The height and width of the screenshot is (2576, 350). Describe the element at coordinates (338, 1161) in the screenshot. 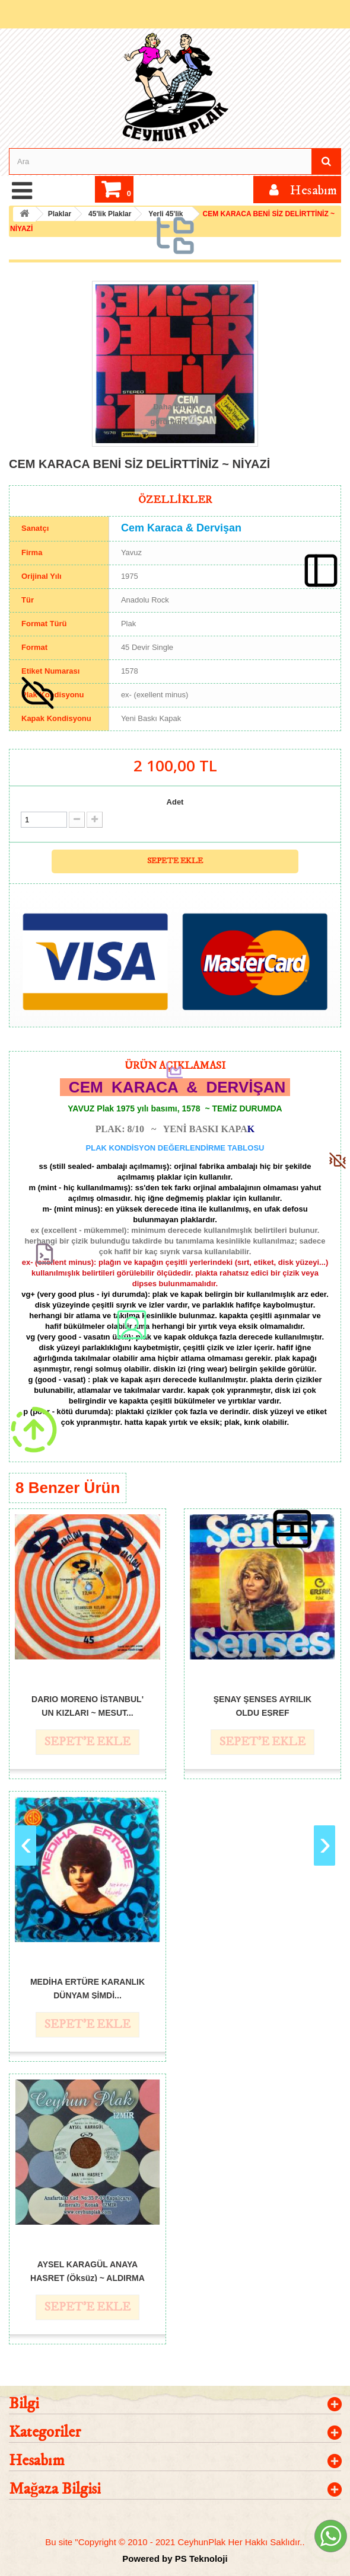

I see `disable vibration mode` at that location.